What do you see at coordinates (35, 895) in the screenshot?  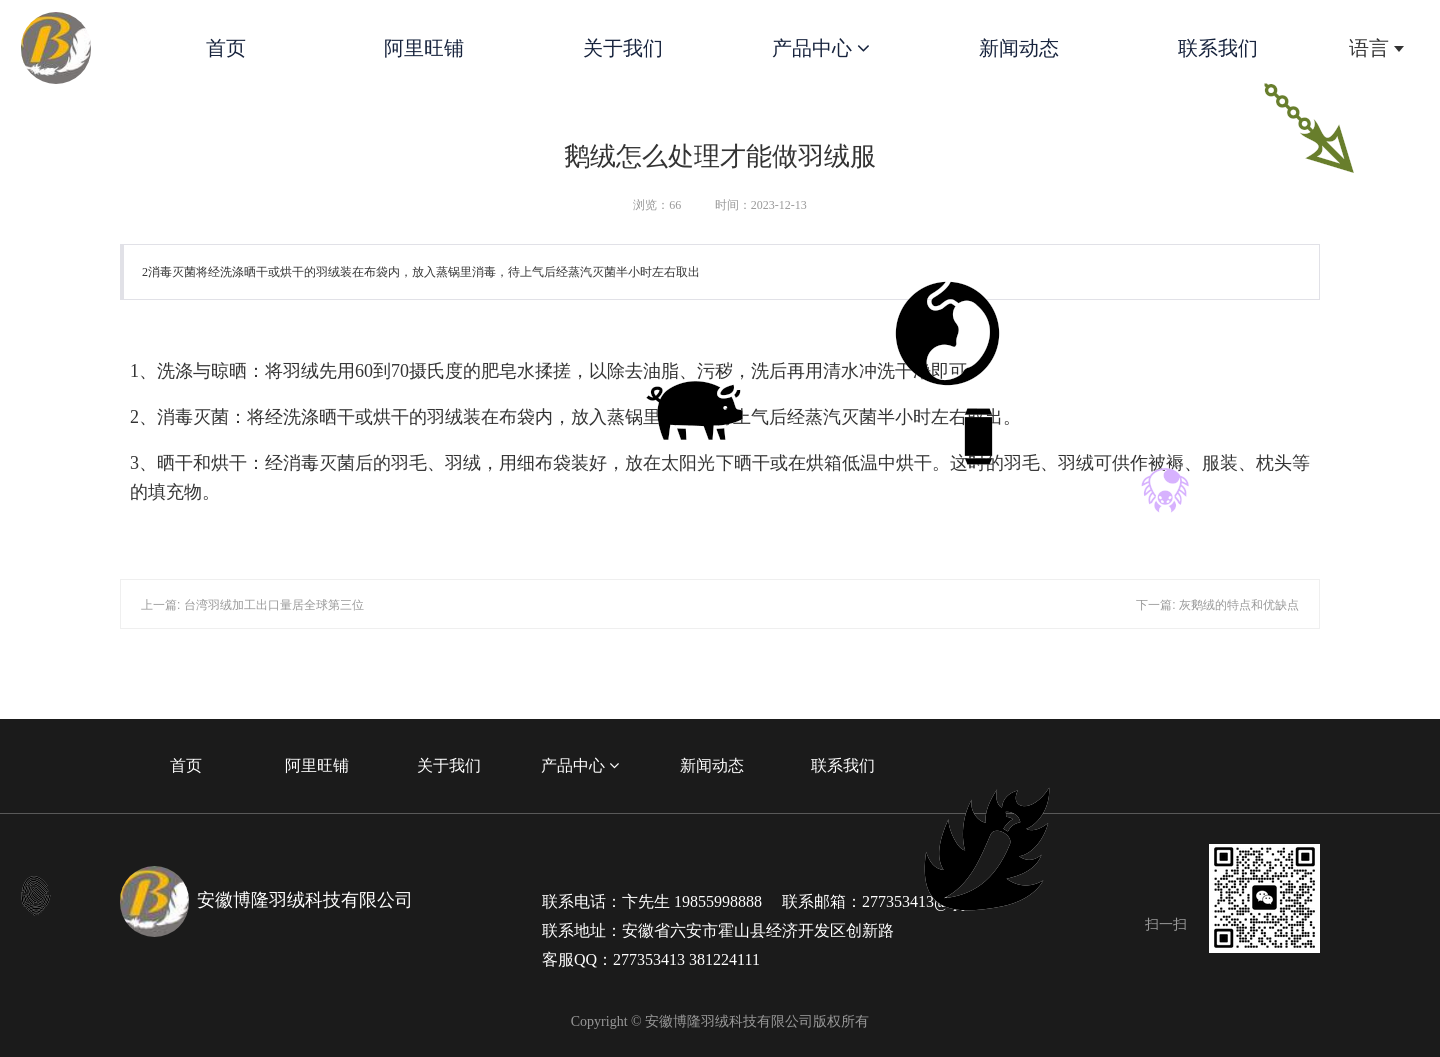 I see `authenticate using fingerprint` at bounding box center [35, 895].